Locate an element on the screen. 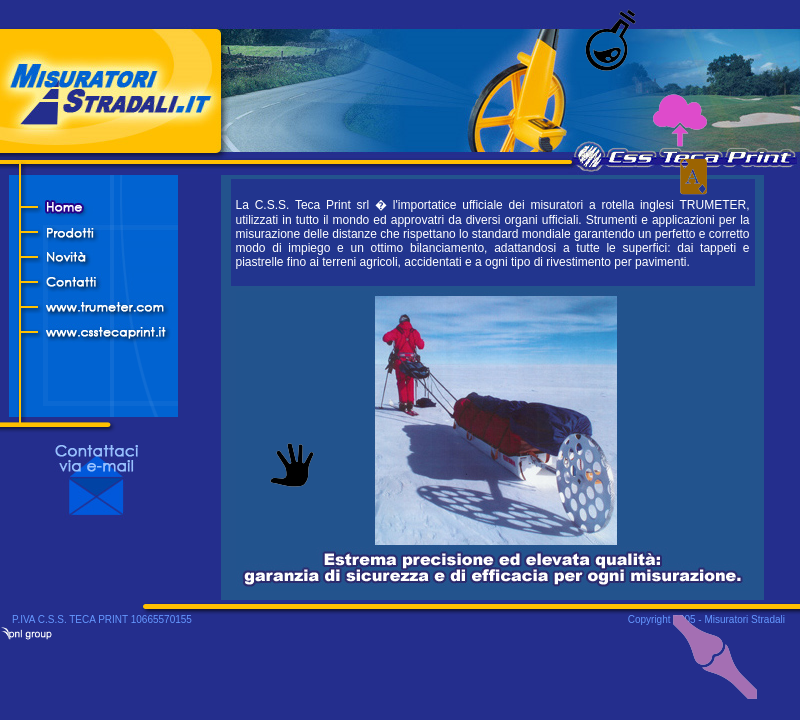 Image resolution: width=800 pixels, height=720 pixels. view joint or bone health information is located at coordinates (715, 657).